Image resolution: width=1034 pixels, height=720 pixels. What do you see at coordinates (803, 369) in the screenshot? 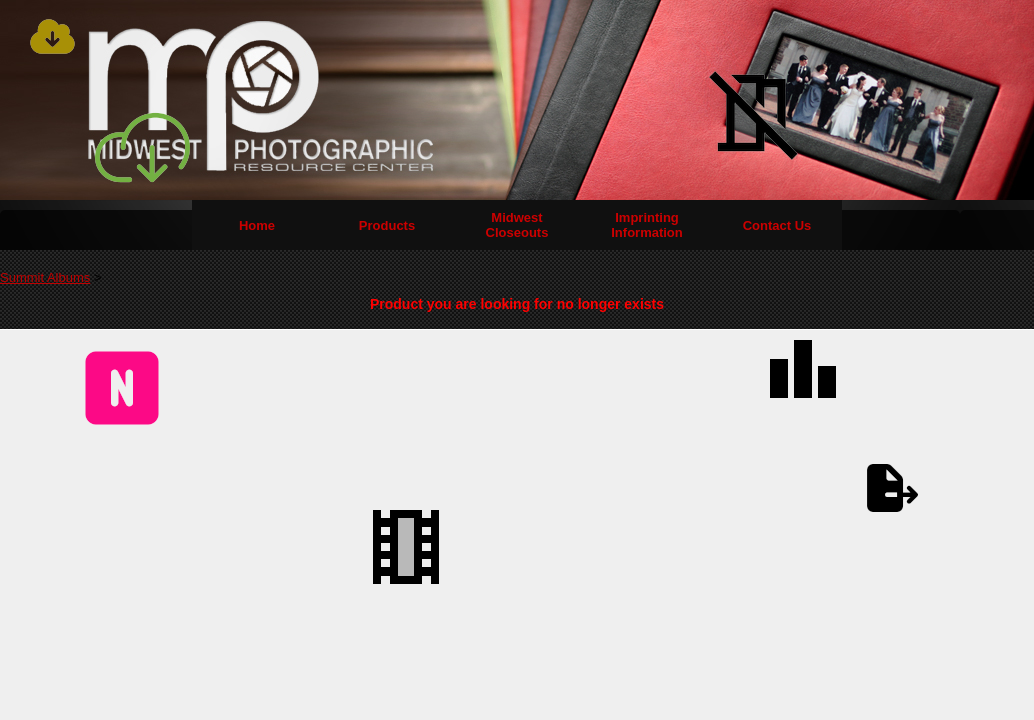
I see `view leaderboard rankings` at bounding box center [803, 369].